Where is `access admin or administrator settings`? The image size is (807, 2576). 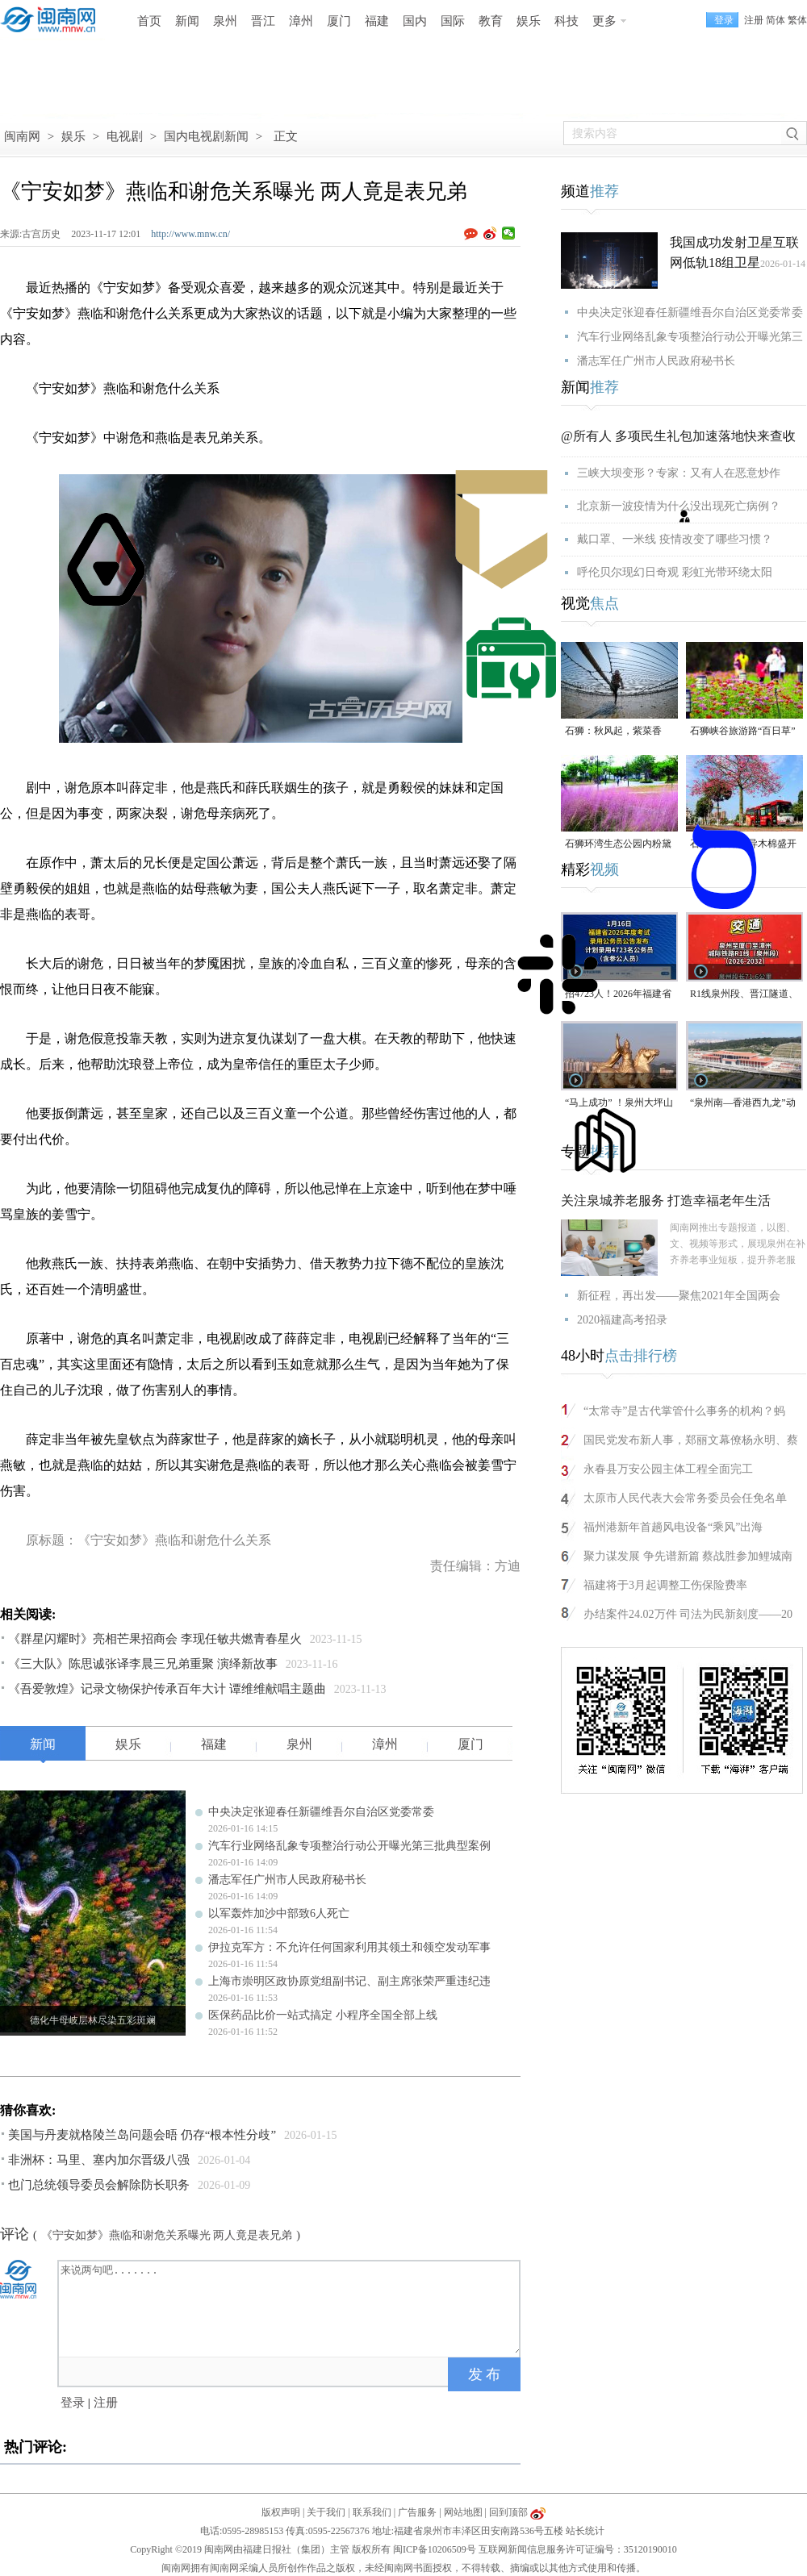 access admin or administrator settings is located at coordinates (684, 516).